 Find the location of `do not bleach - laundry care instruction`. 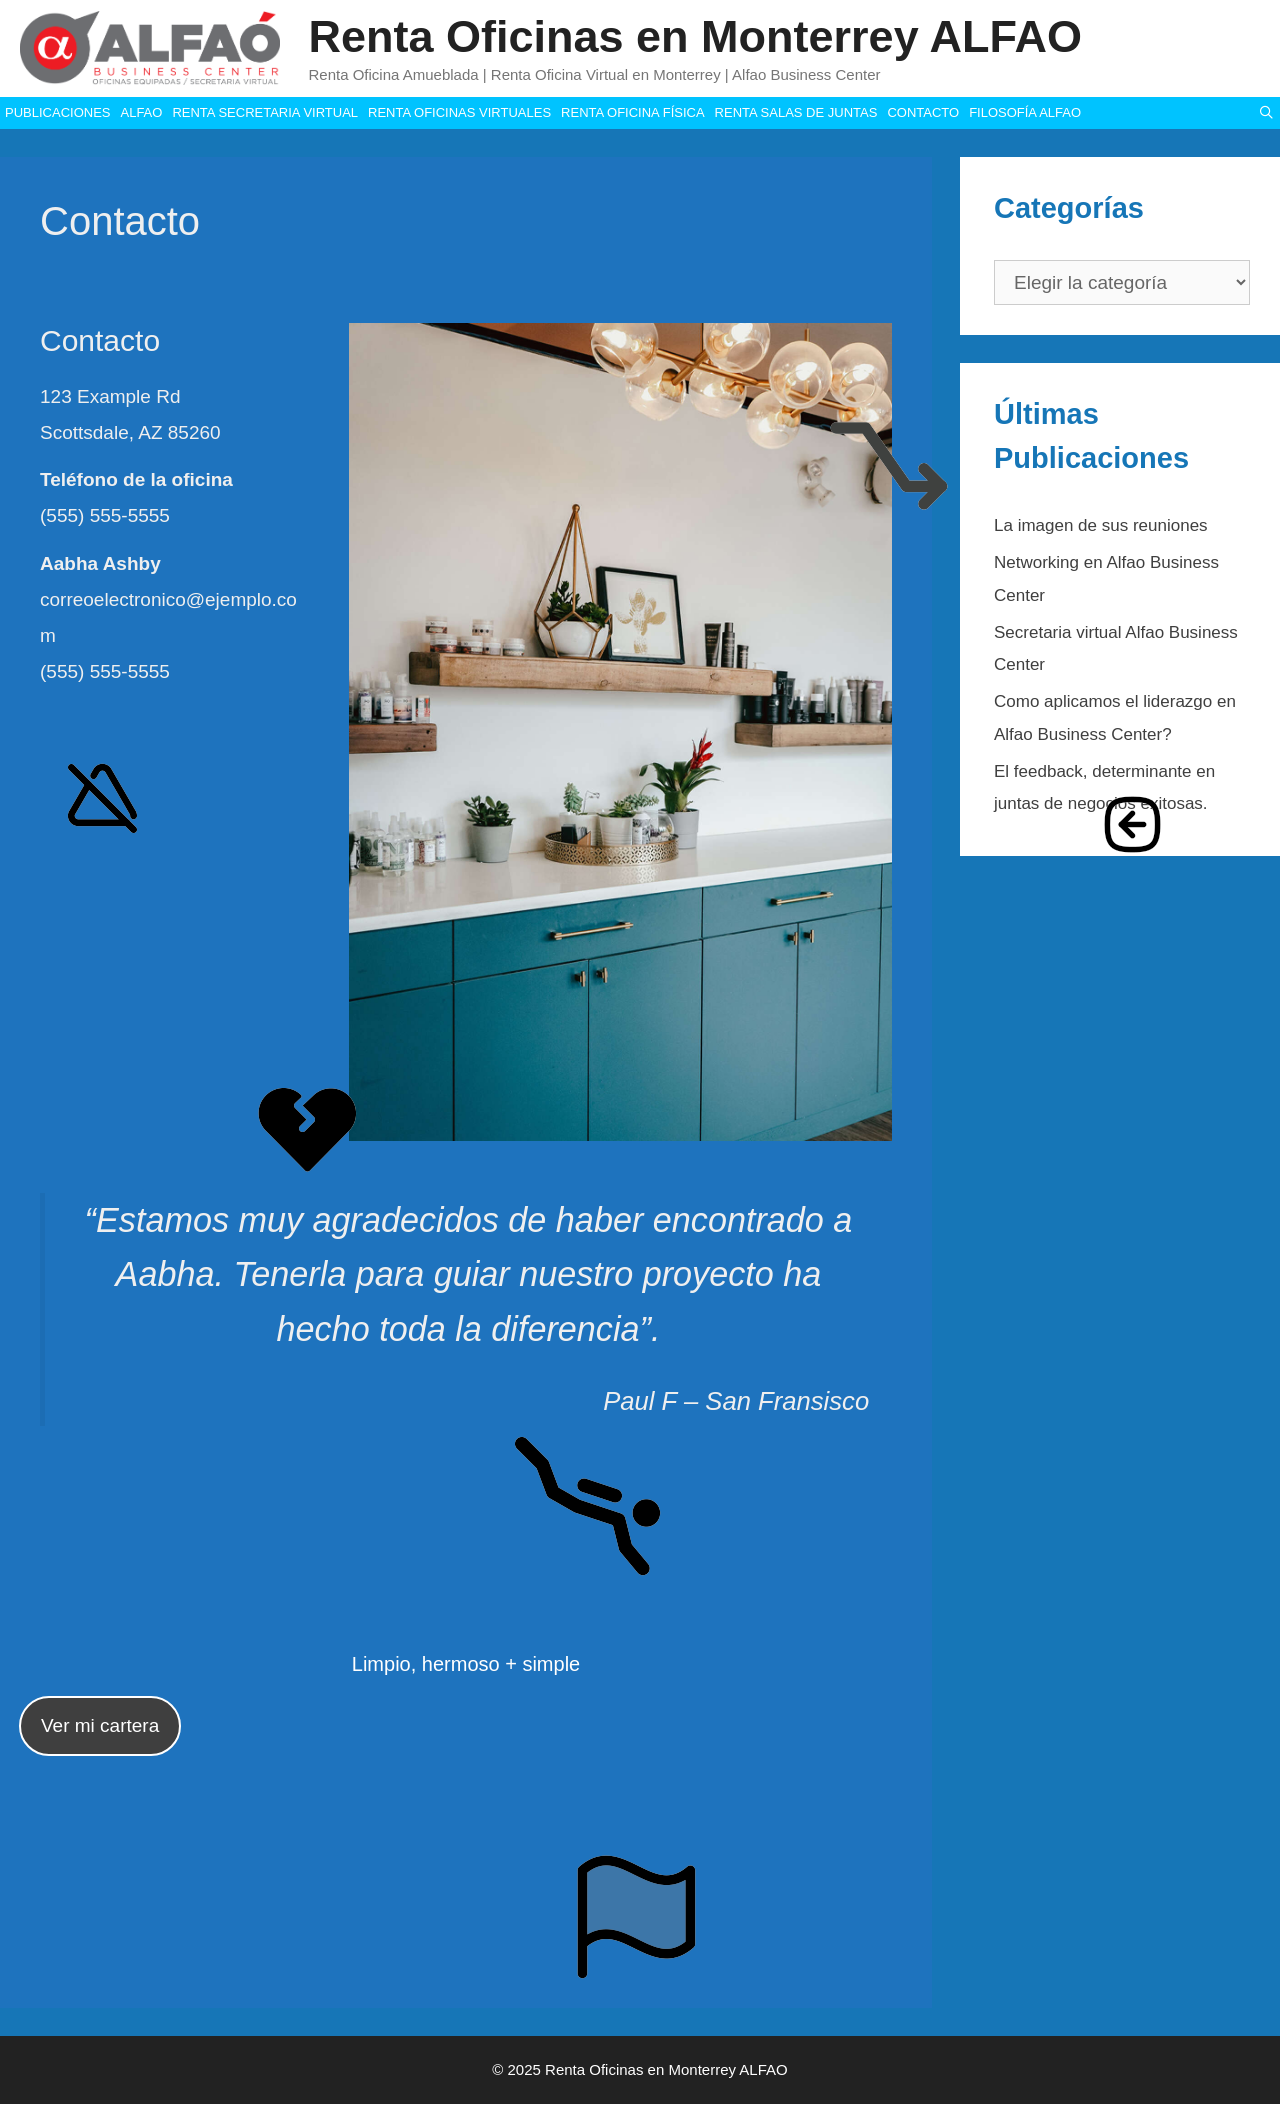

do not bleach - laundry care instruction is located at coordinates (102, 798).